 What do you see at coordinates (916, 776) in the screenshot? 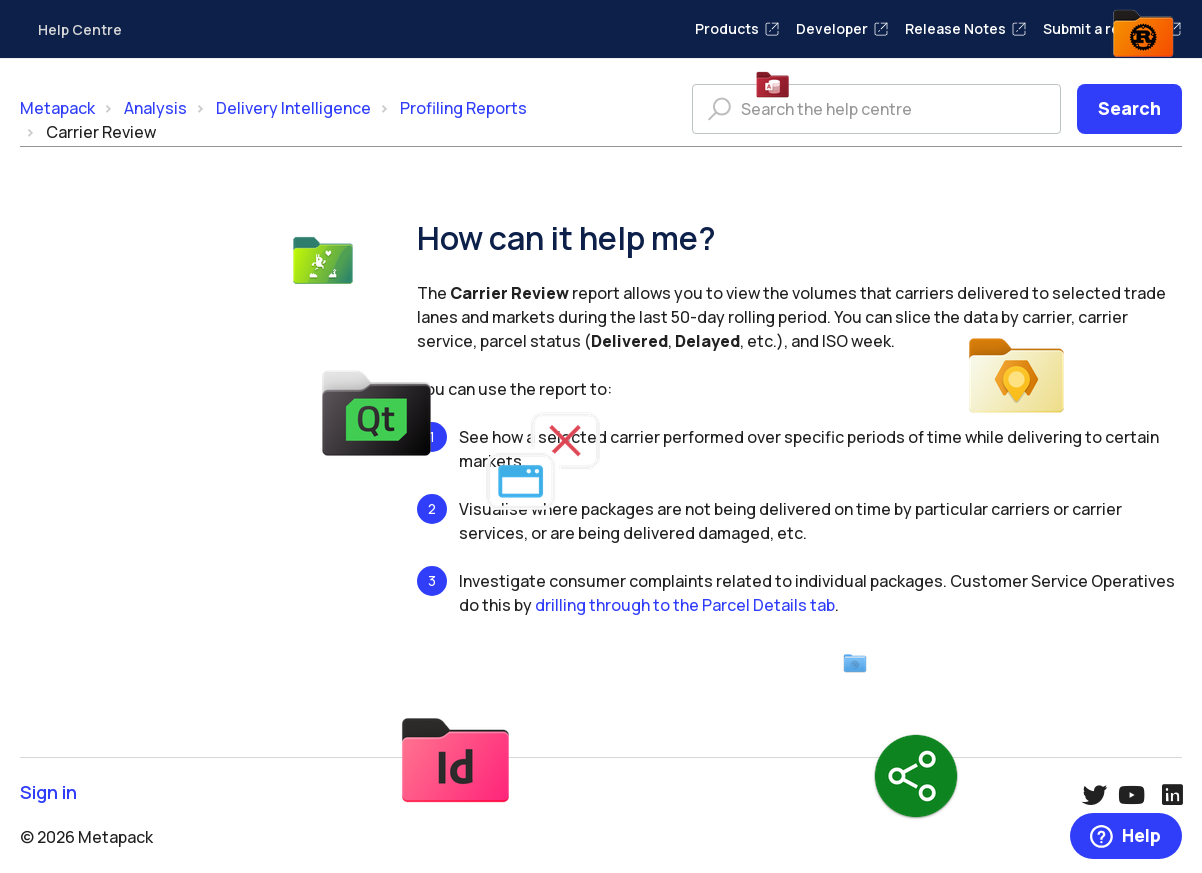
I see `access sharing and network preferences` at bounding box center [916, 776].